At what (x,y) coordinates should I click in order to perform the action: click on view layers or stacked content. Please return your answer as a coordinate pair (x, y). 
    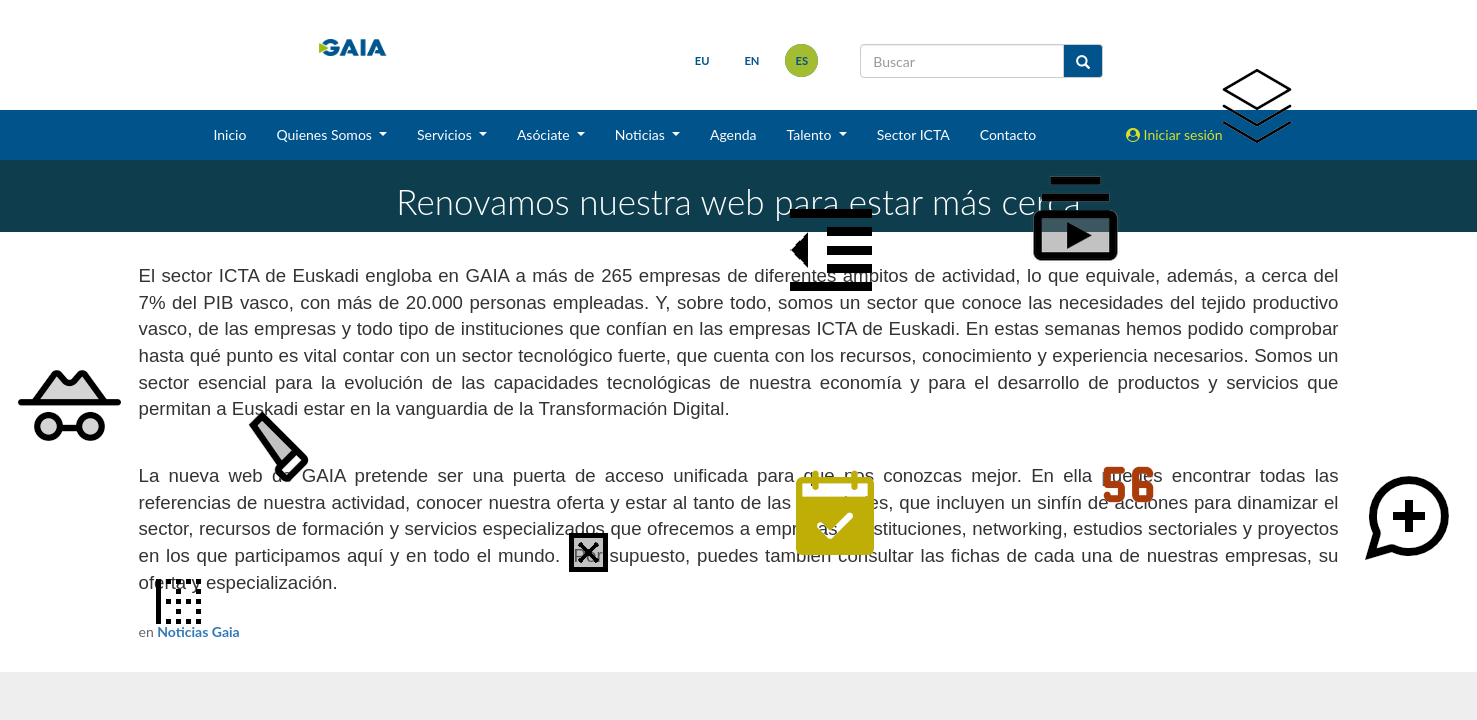
    Looking at the image, I should click on (1257, 106).